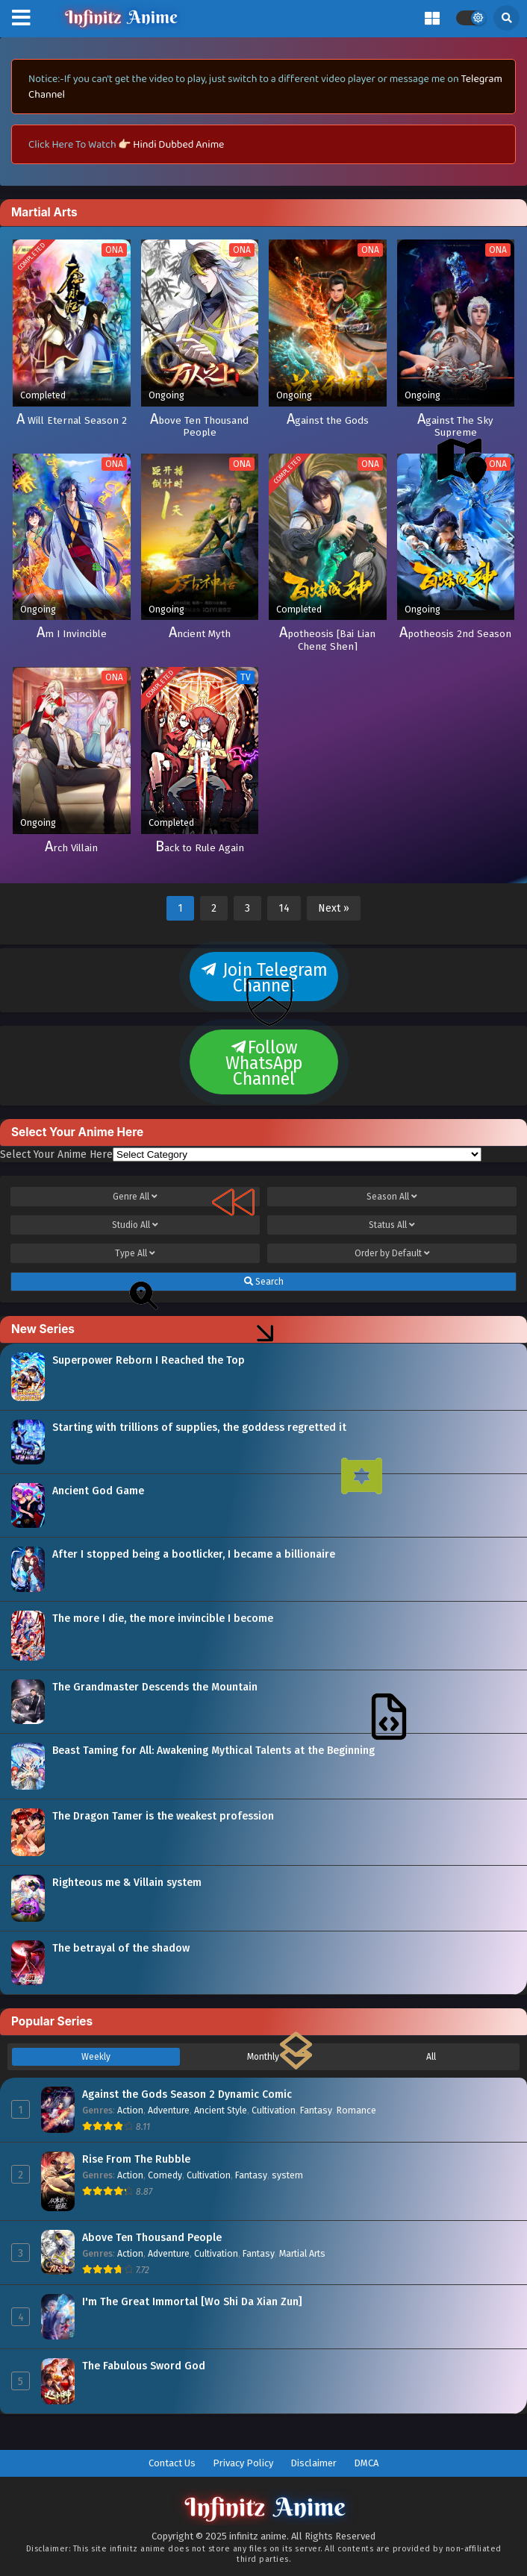 The image size is (527, 2576). I want to click on navigate to the next item diagonally, so click(265, 1333).